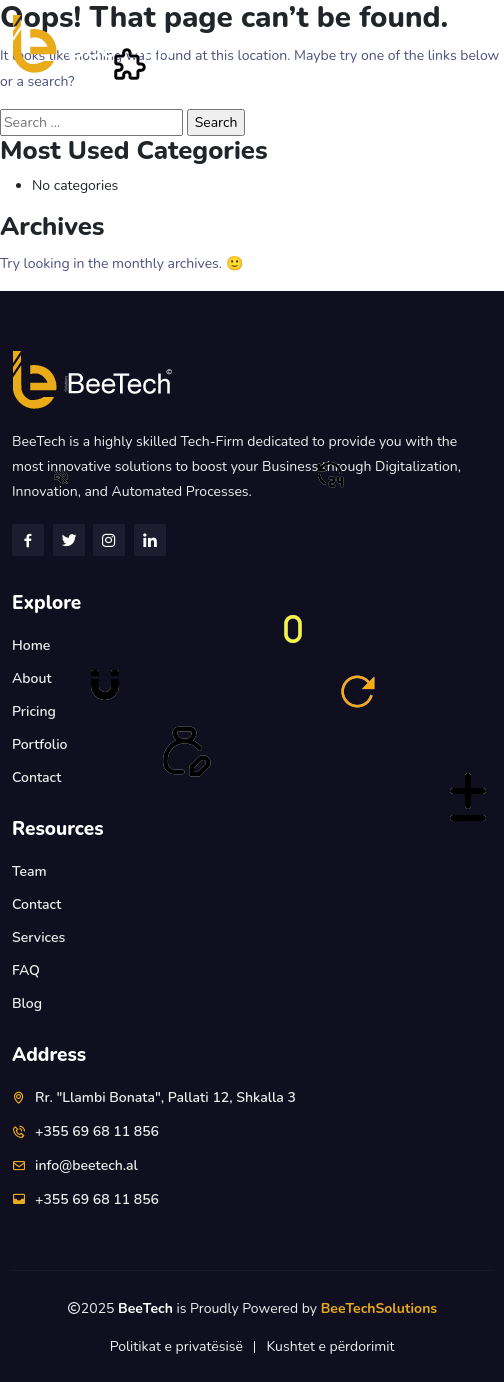  What do you see at coordinates (61, 477) in the screenshot?
I see `mute audio or sound` at bounding box center [61, 477].